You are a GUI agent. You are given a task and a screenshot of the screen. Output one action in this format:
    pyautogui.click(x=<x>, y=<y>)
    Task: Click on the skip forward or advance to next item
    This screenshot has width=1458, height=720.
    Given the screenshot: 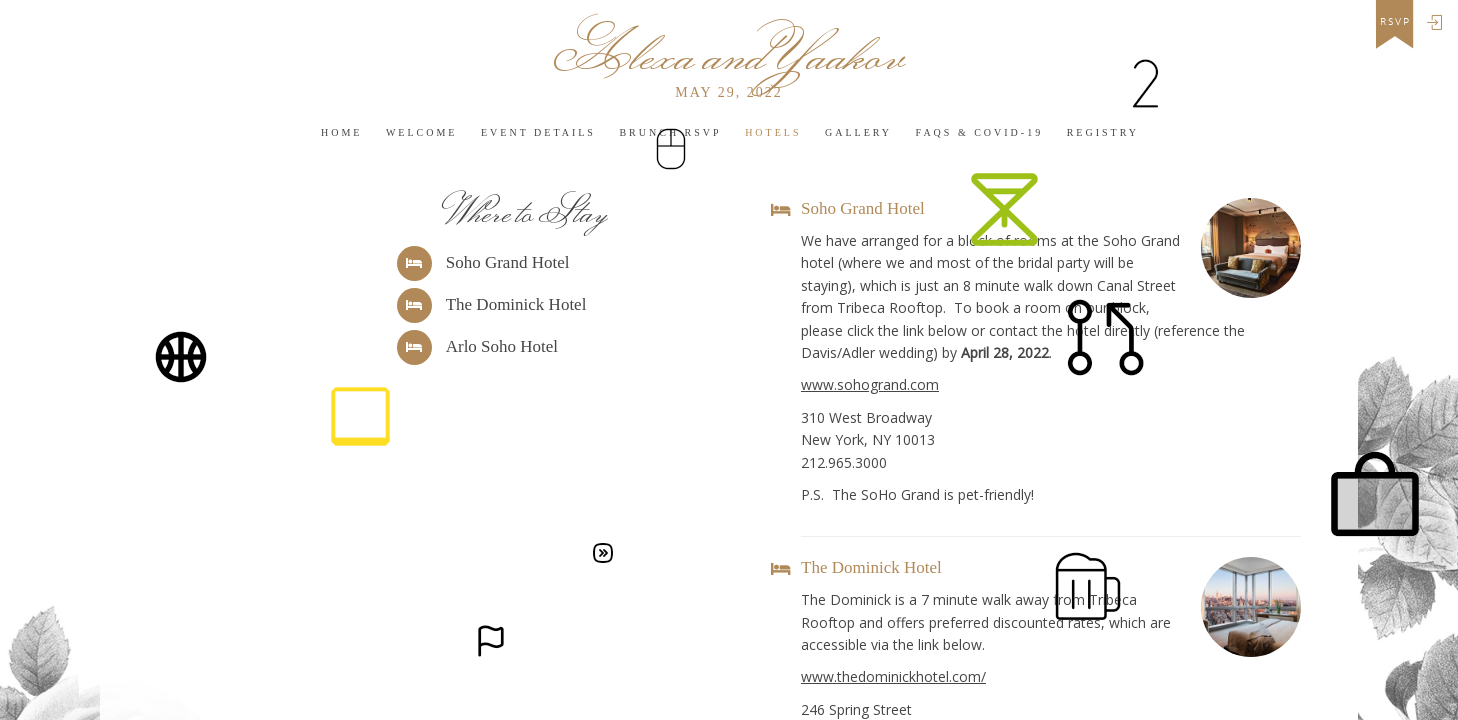 What is the action you would take?
    pyautogui.click(x=603, y=553)
    